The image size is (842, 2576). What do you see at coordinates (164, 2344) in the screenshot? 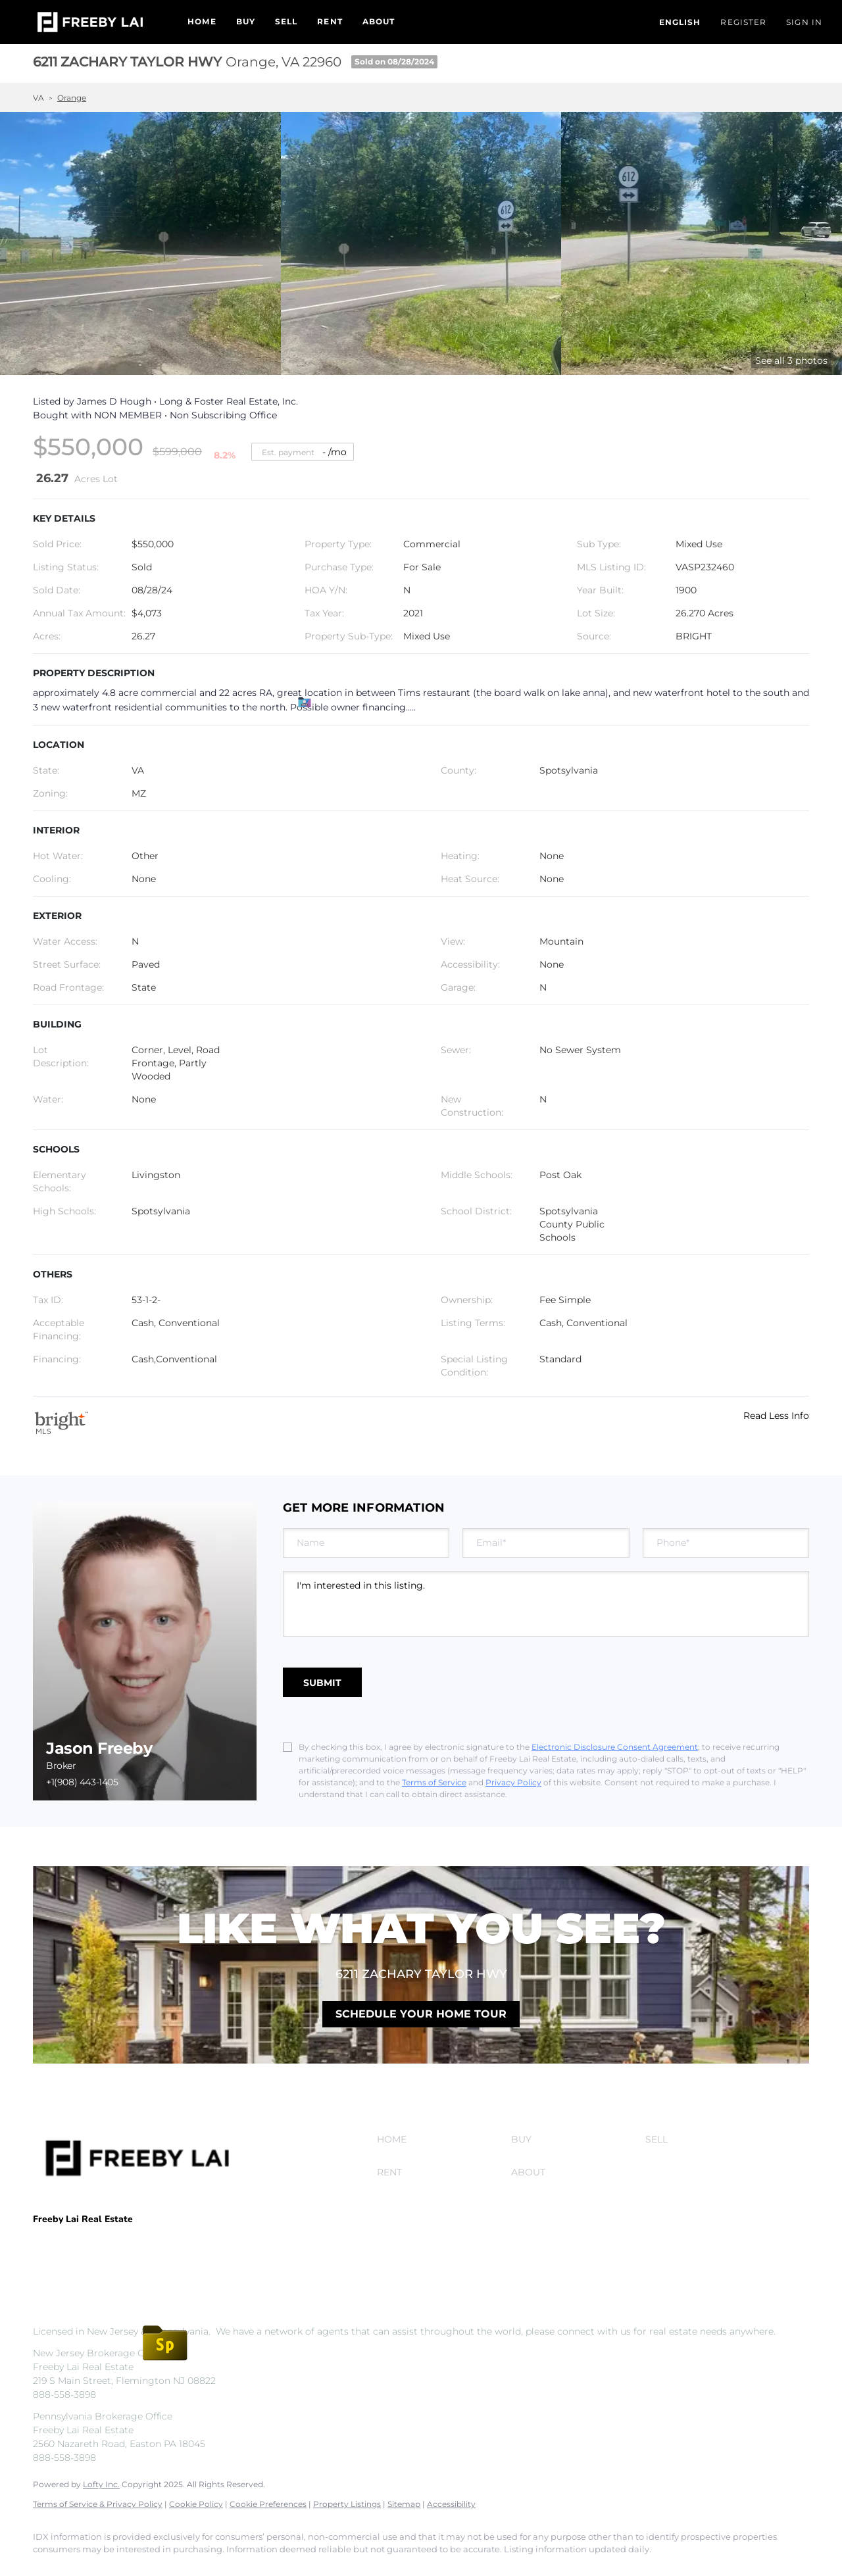
I see `open folder containing adobe spark projects` at bounding box center [164, 2344].